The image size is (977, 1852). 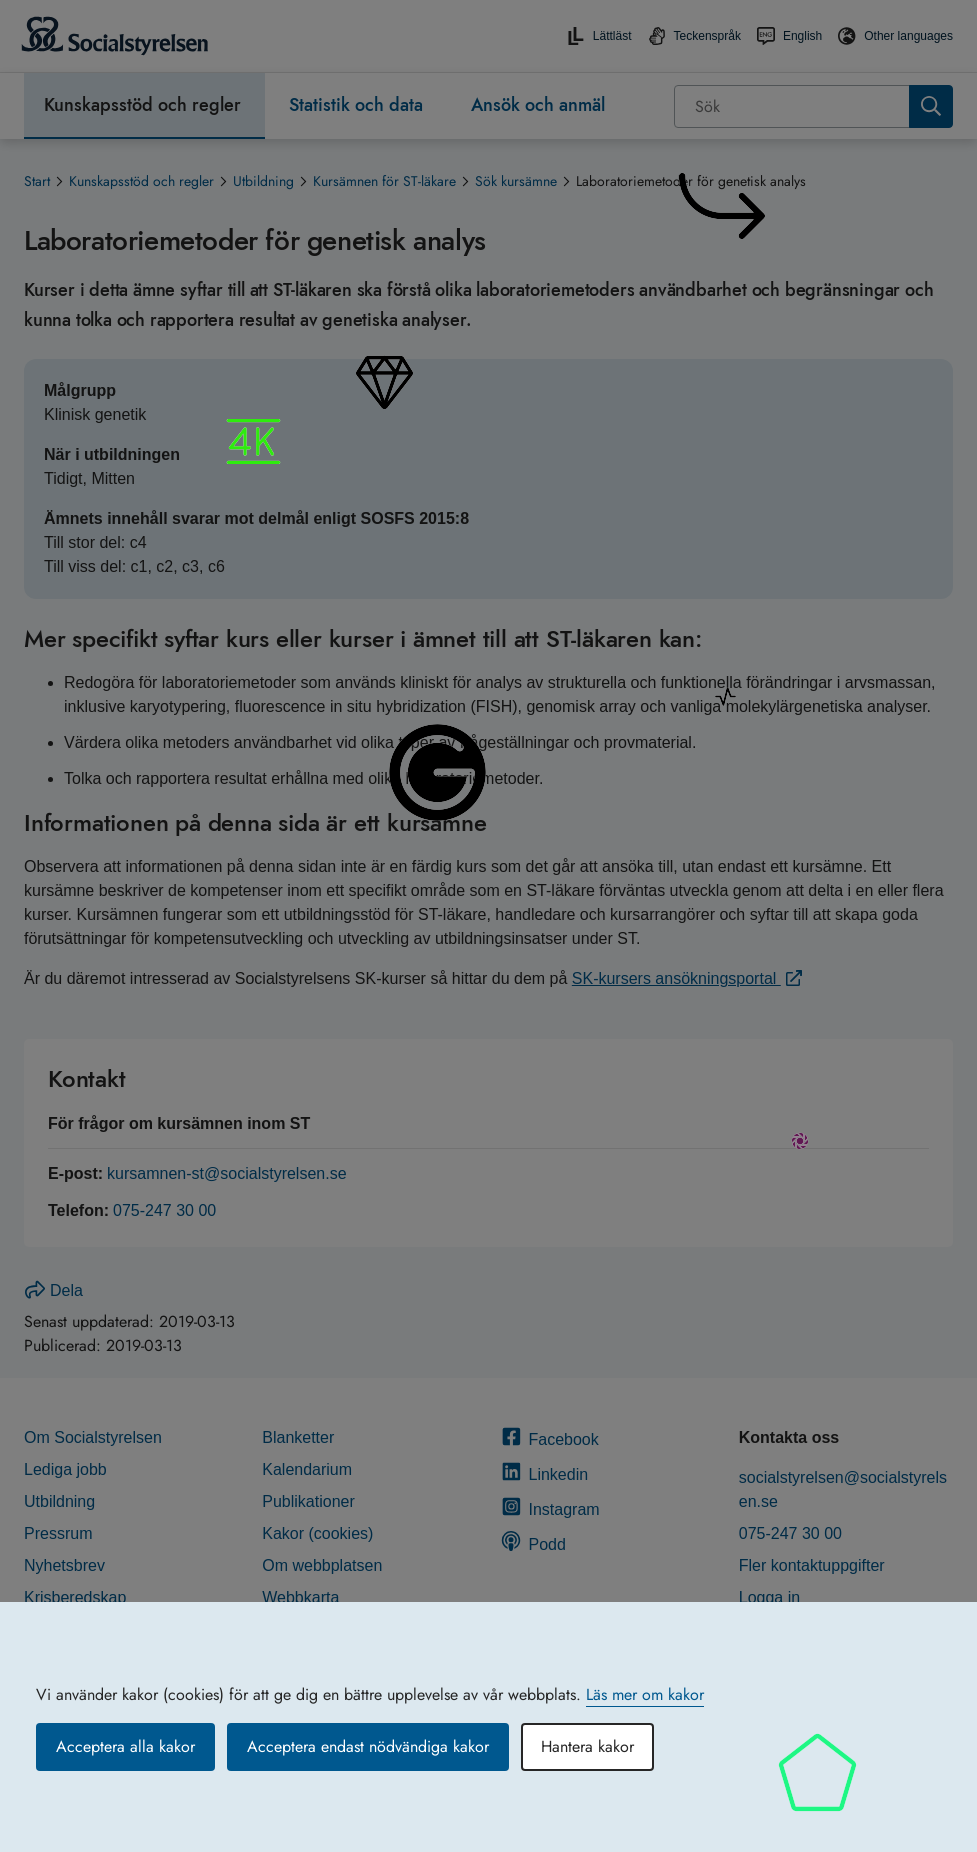 What do you see at coordinates (253, 441) in the screenshot?
I see `indicates 4K video resolution quality` at bounding box center [253, 441].